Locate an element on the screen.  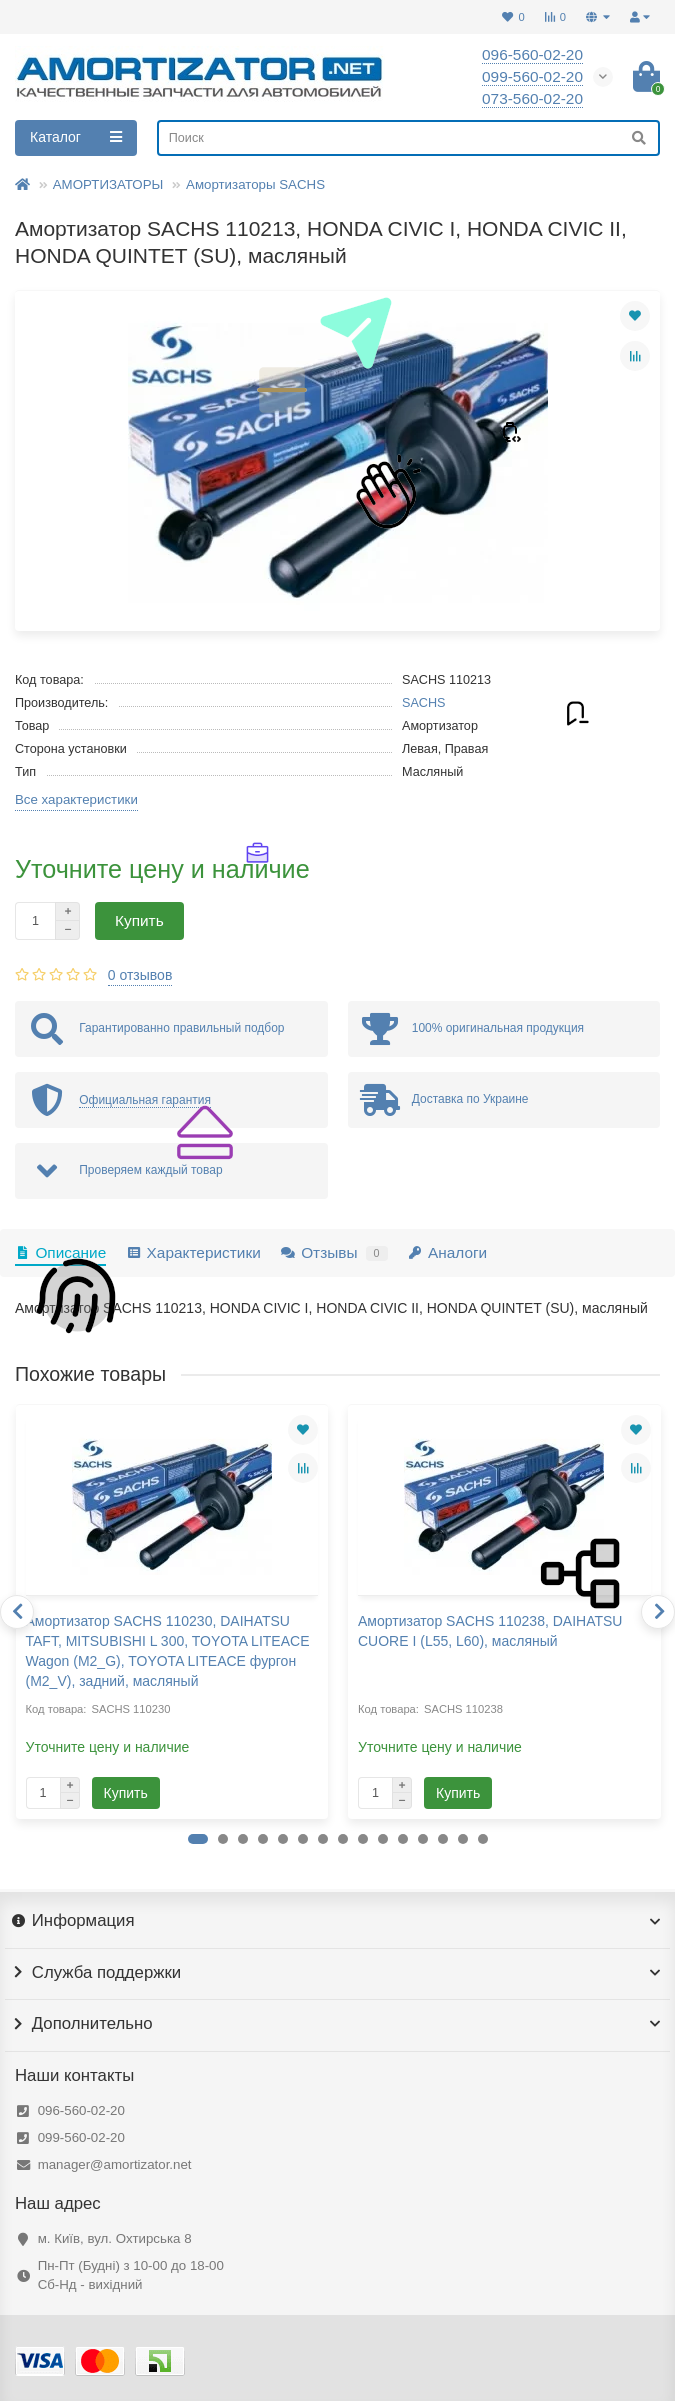
authenticate with fingerprint is located at coordinates (77, 1296).